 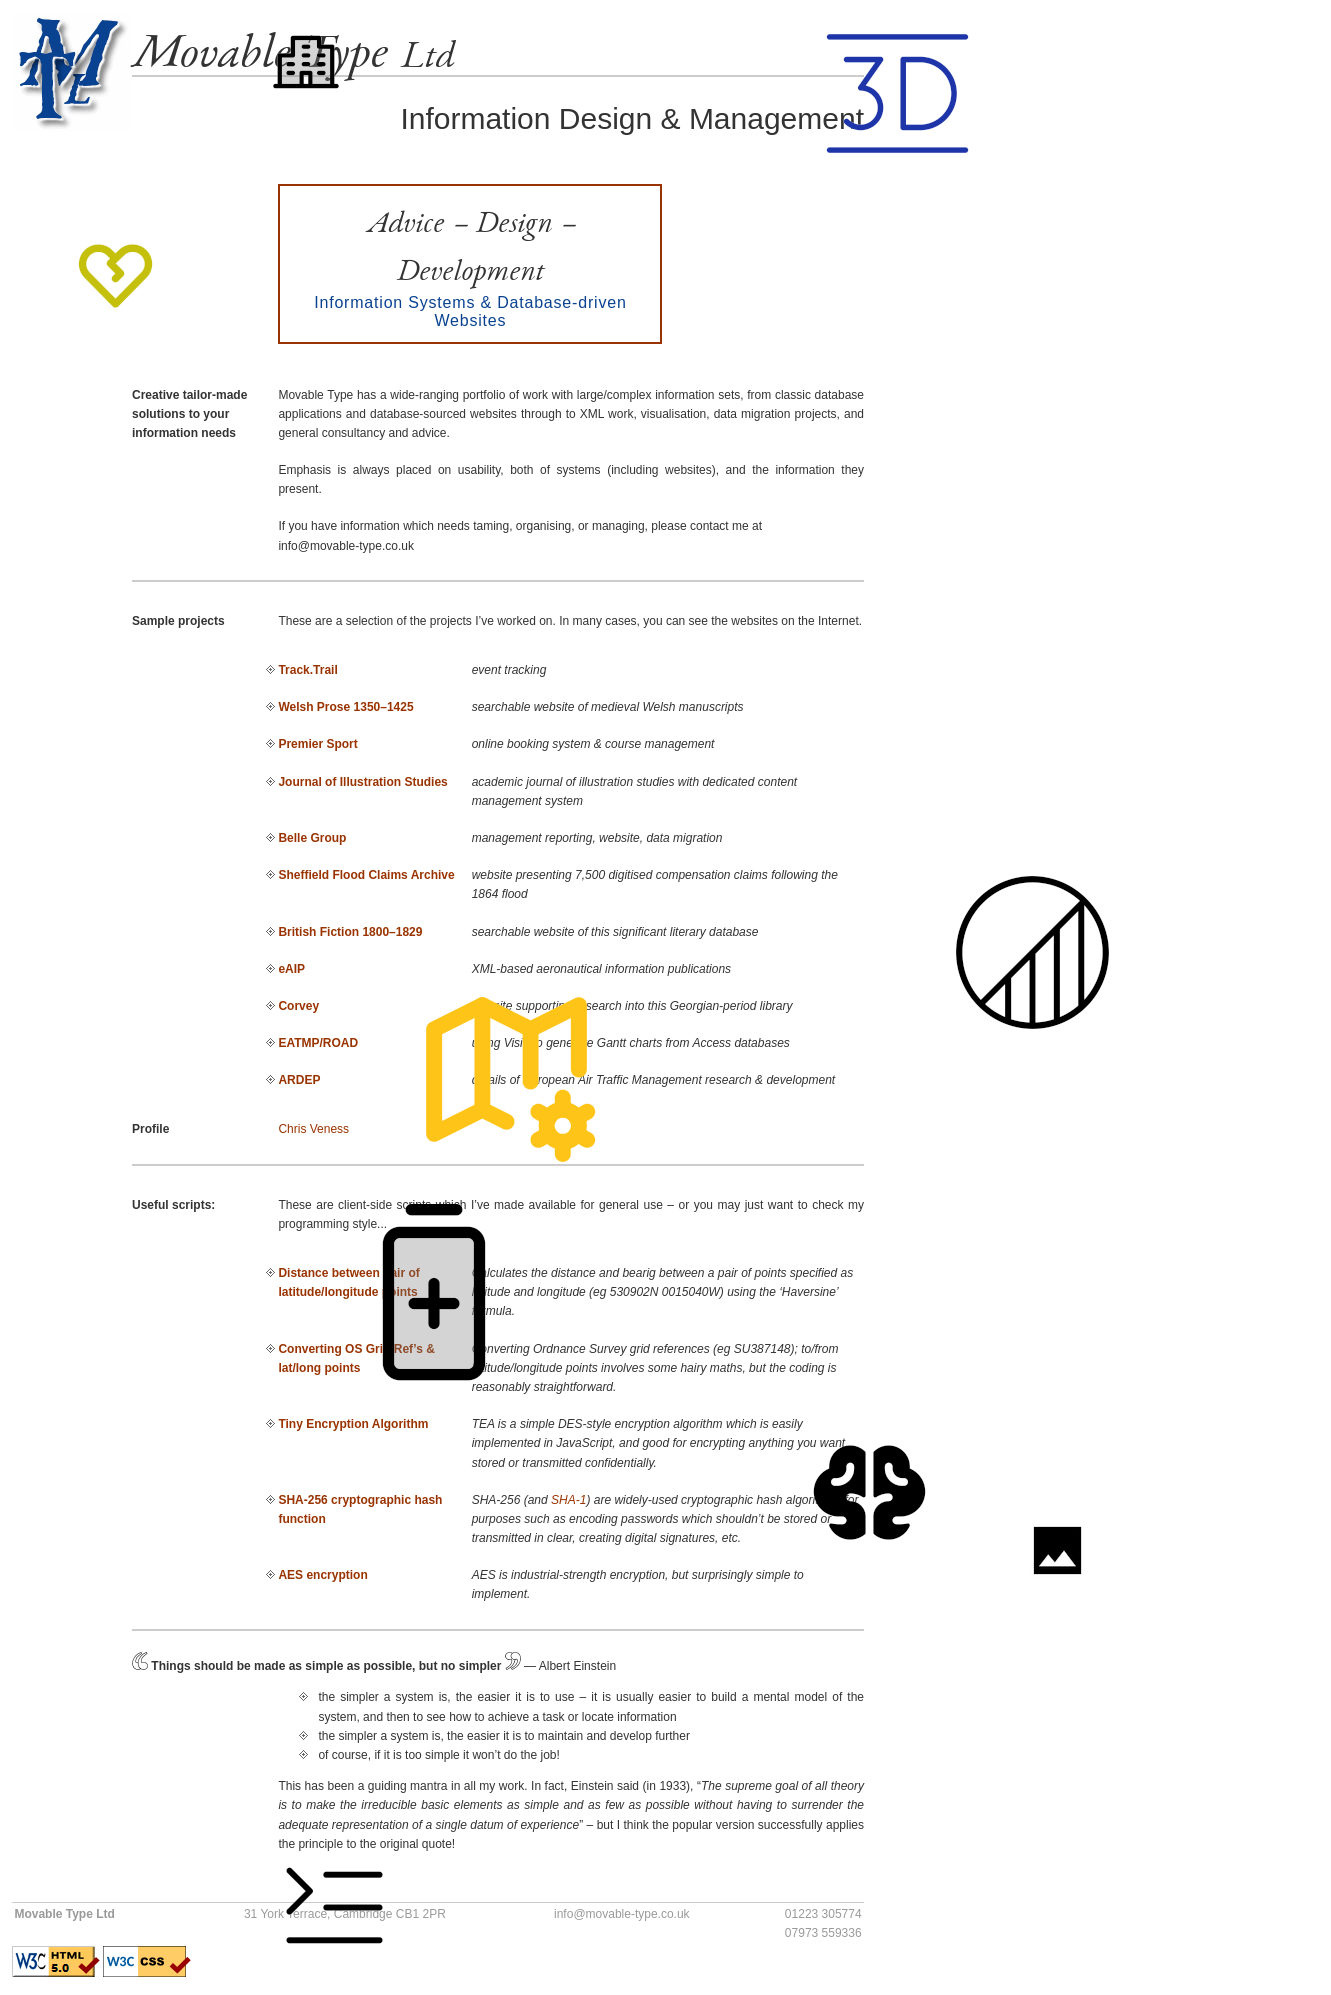 I want to click on access map settings, so click(x=506, y=1069).